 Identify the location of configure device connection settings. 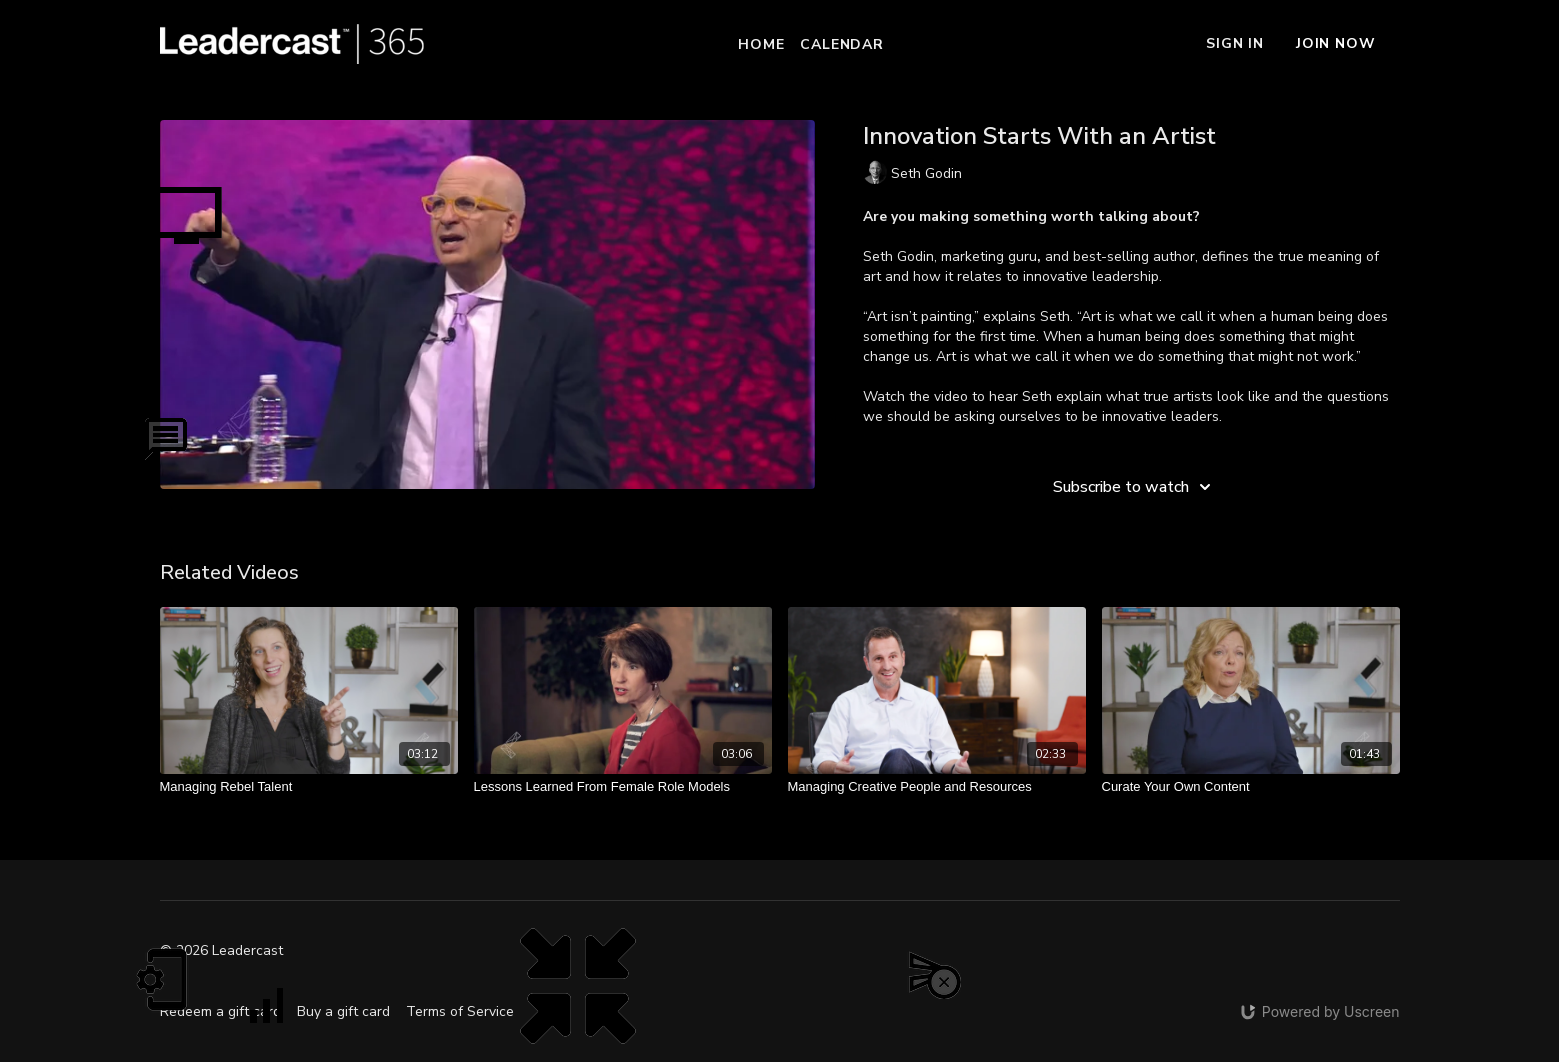
(161, 979).